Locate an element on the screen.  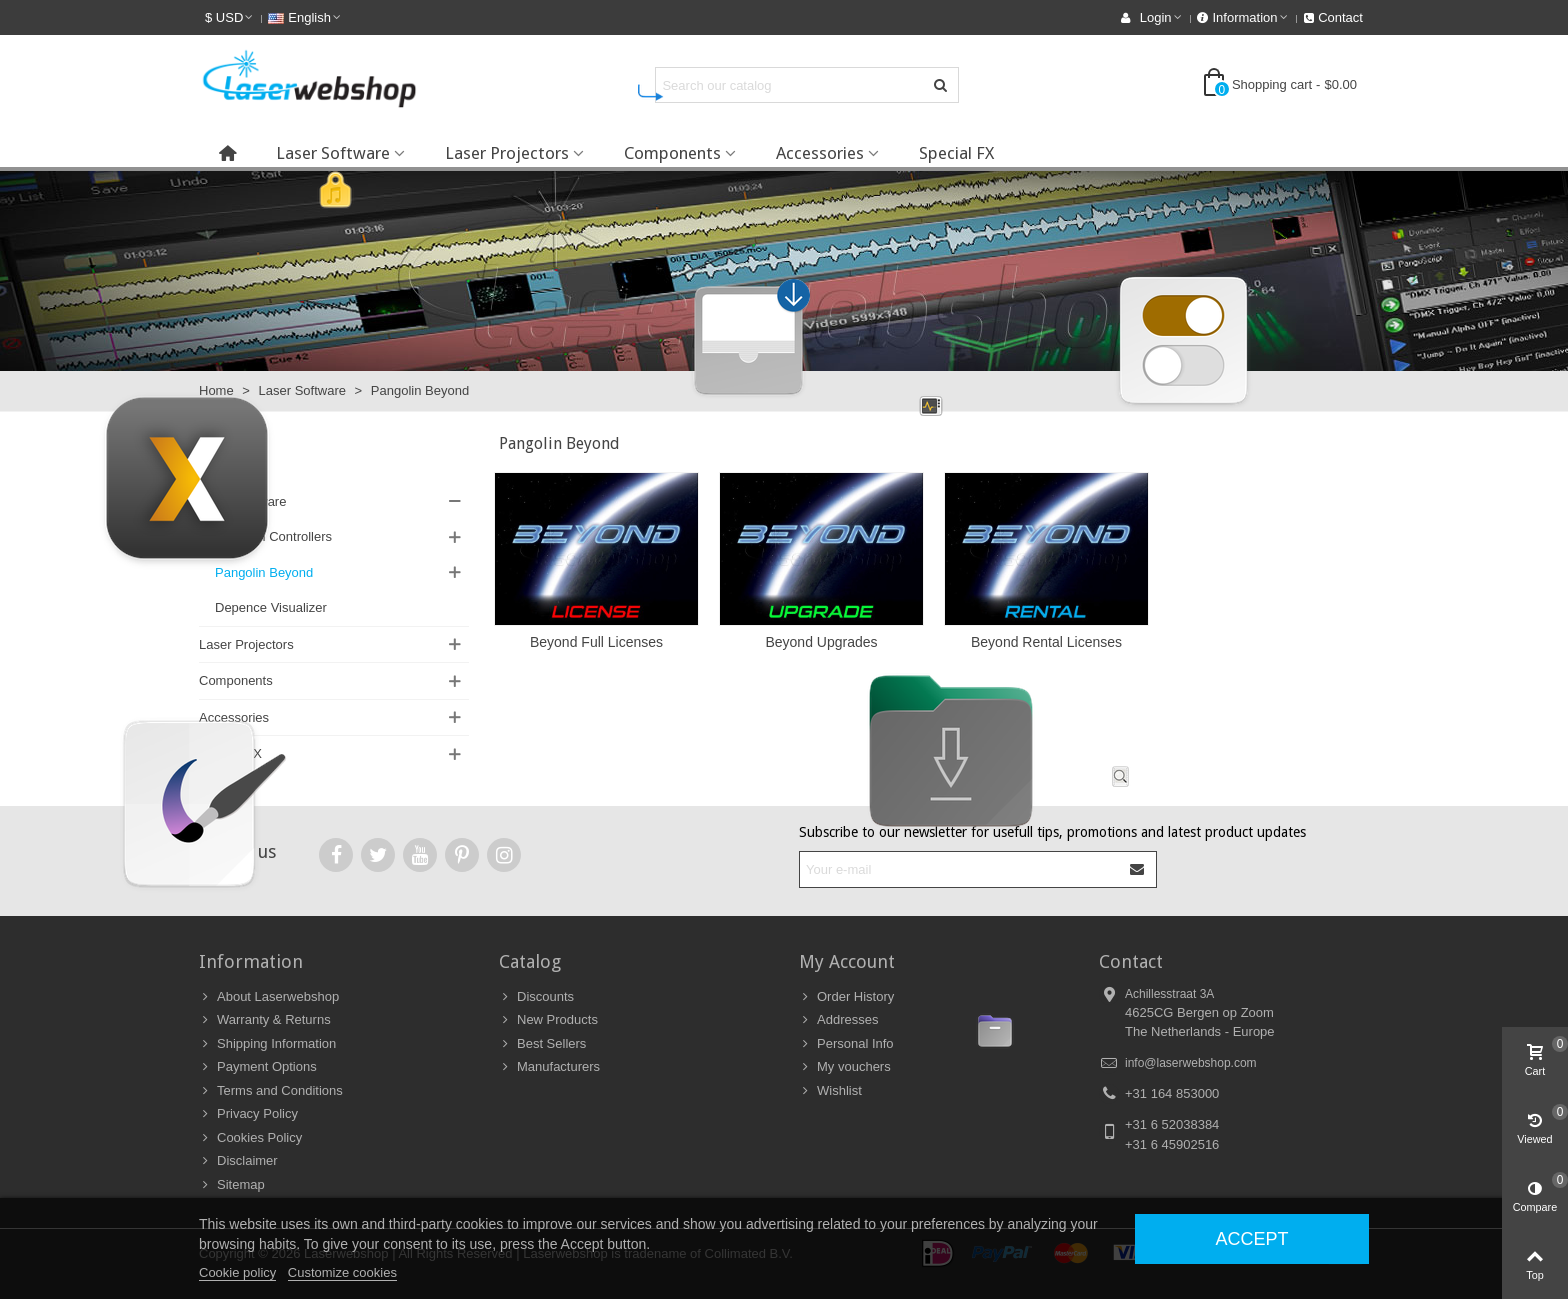
open plex media server is located at coordinates (187, 478).